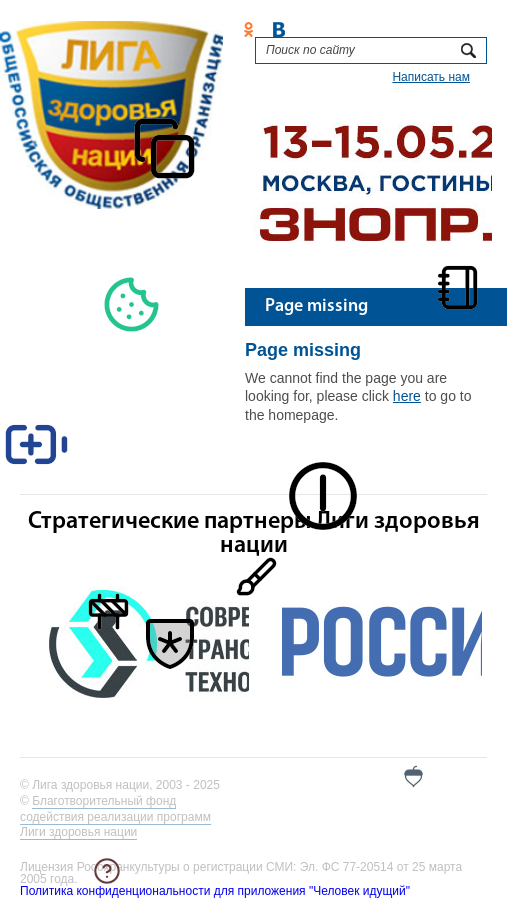 This screenshot has width=507, height=917. Describe the element at coordinates (170, 641) in the screenshot. I see `indicates premium or verified security status` at that location.